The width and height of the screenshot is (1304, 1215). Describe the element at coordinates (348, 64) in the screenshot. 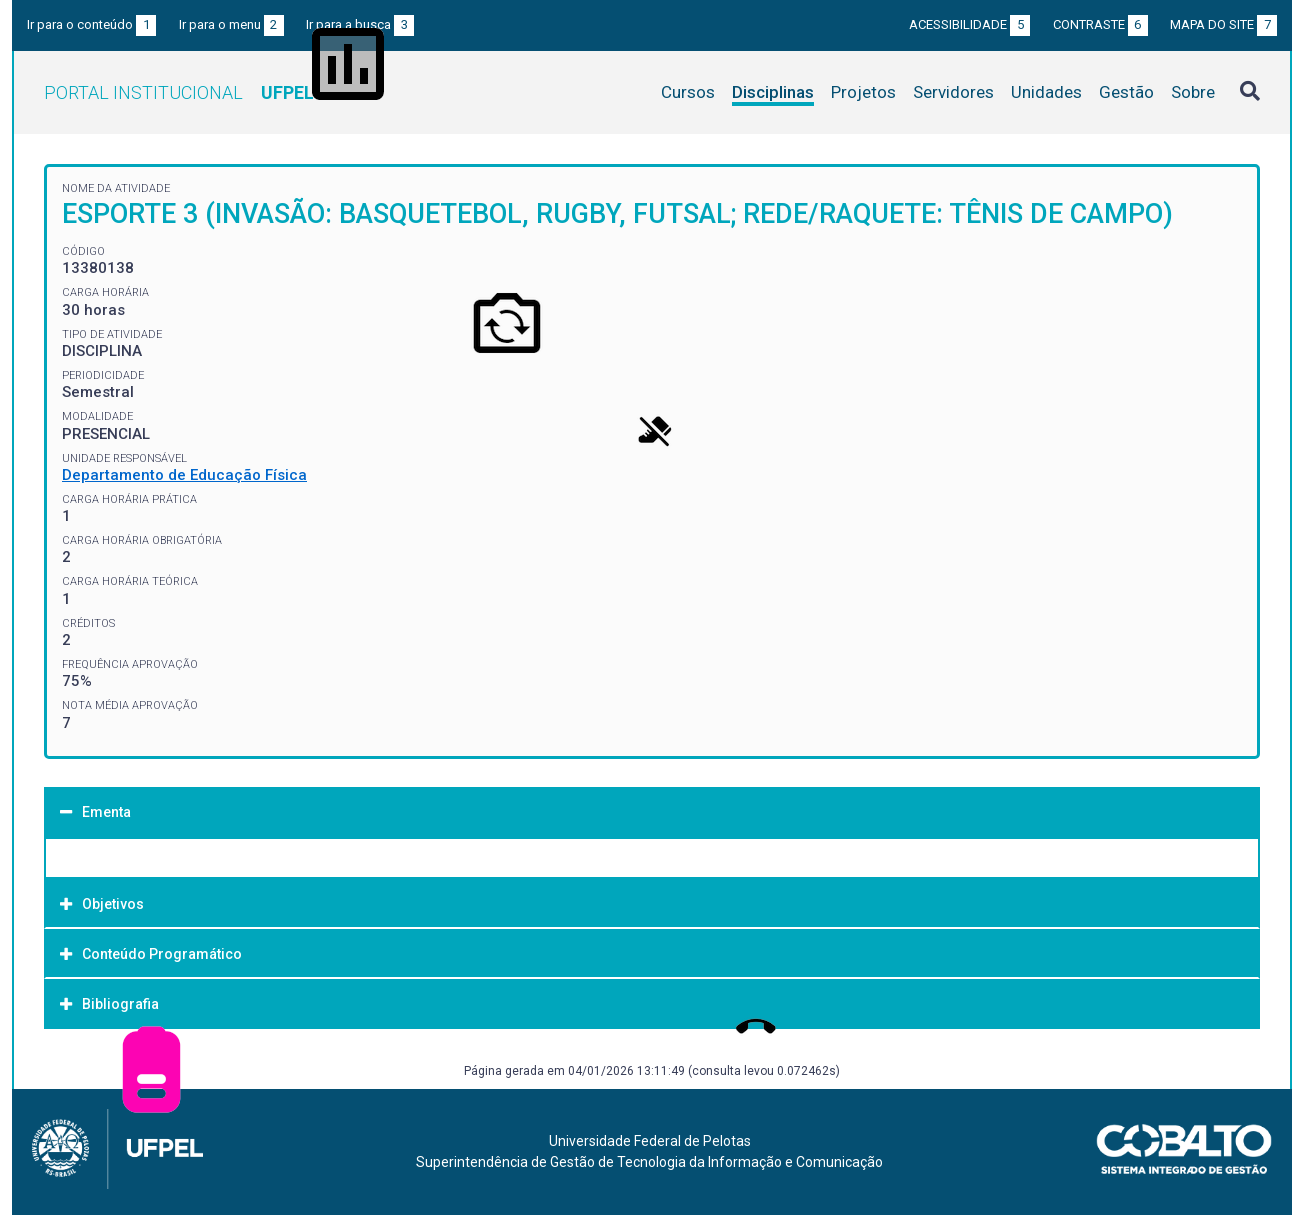

I see `view poll results` at that location.